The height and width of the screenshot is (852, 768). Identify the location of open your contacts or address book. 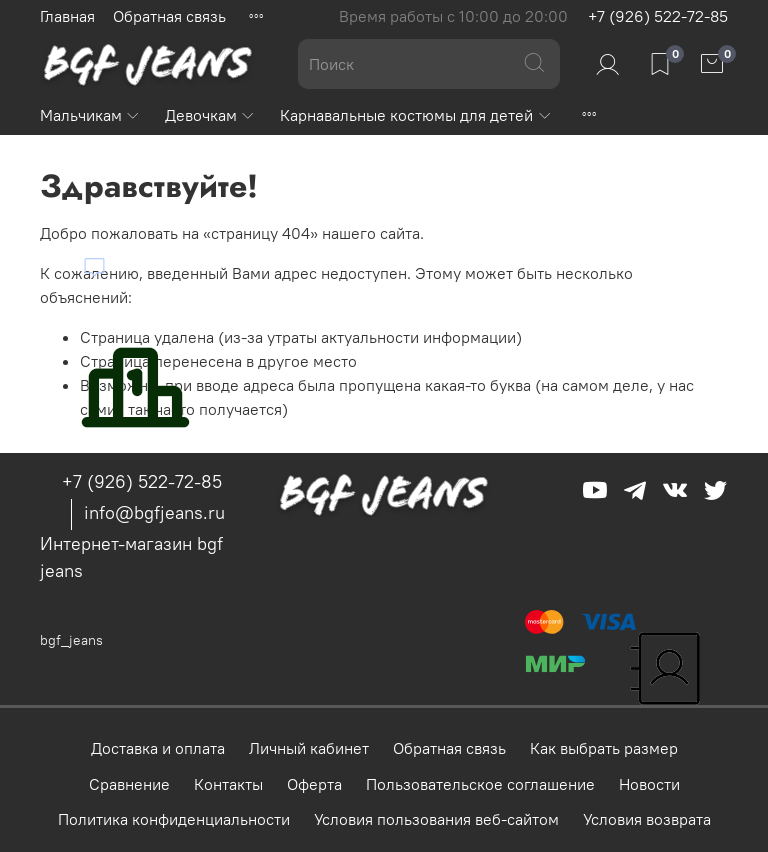
(666, 668).